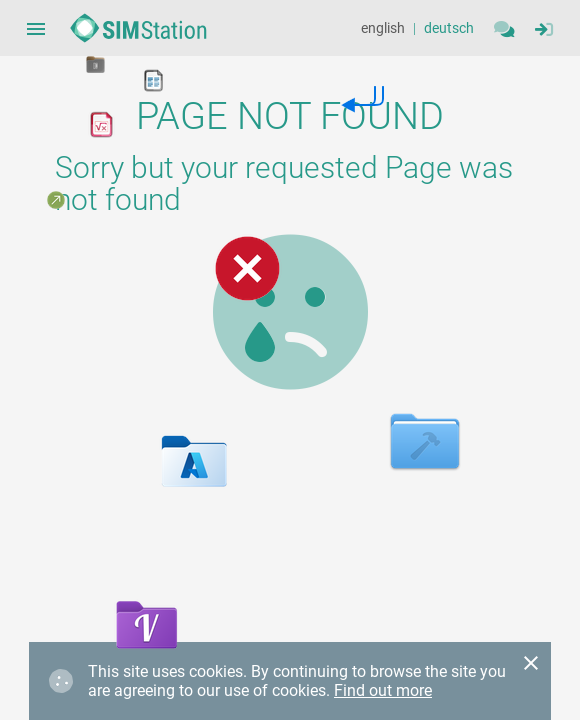 The image size is (580, 720). Describe the element at coordinates (153, 80) in the screenshot. I see `open an opendocument master document file` at that location.